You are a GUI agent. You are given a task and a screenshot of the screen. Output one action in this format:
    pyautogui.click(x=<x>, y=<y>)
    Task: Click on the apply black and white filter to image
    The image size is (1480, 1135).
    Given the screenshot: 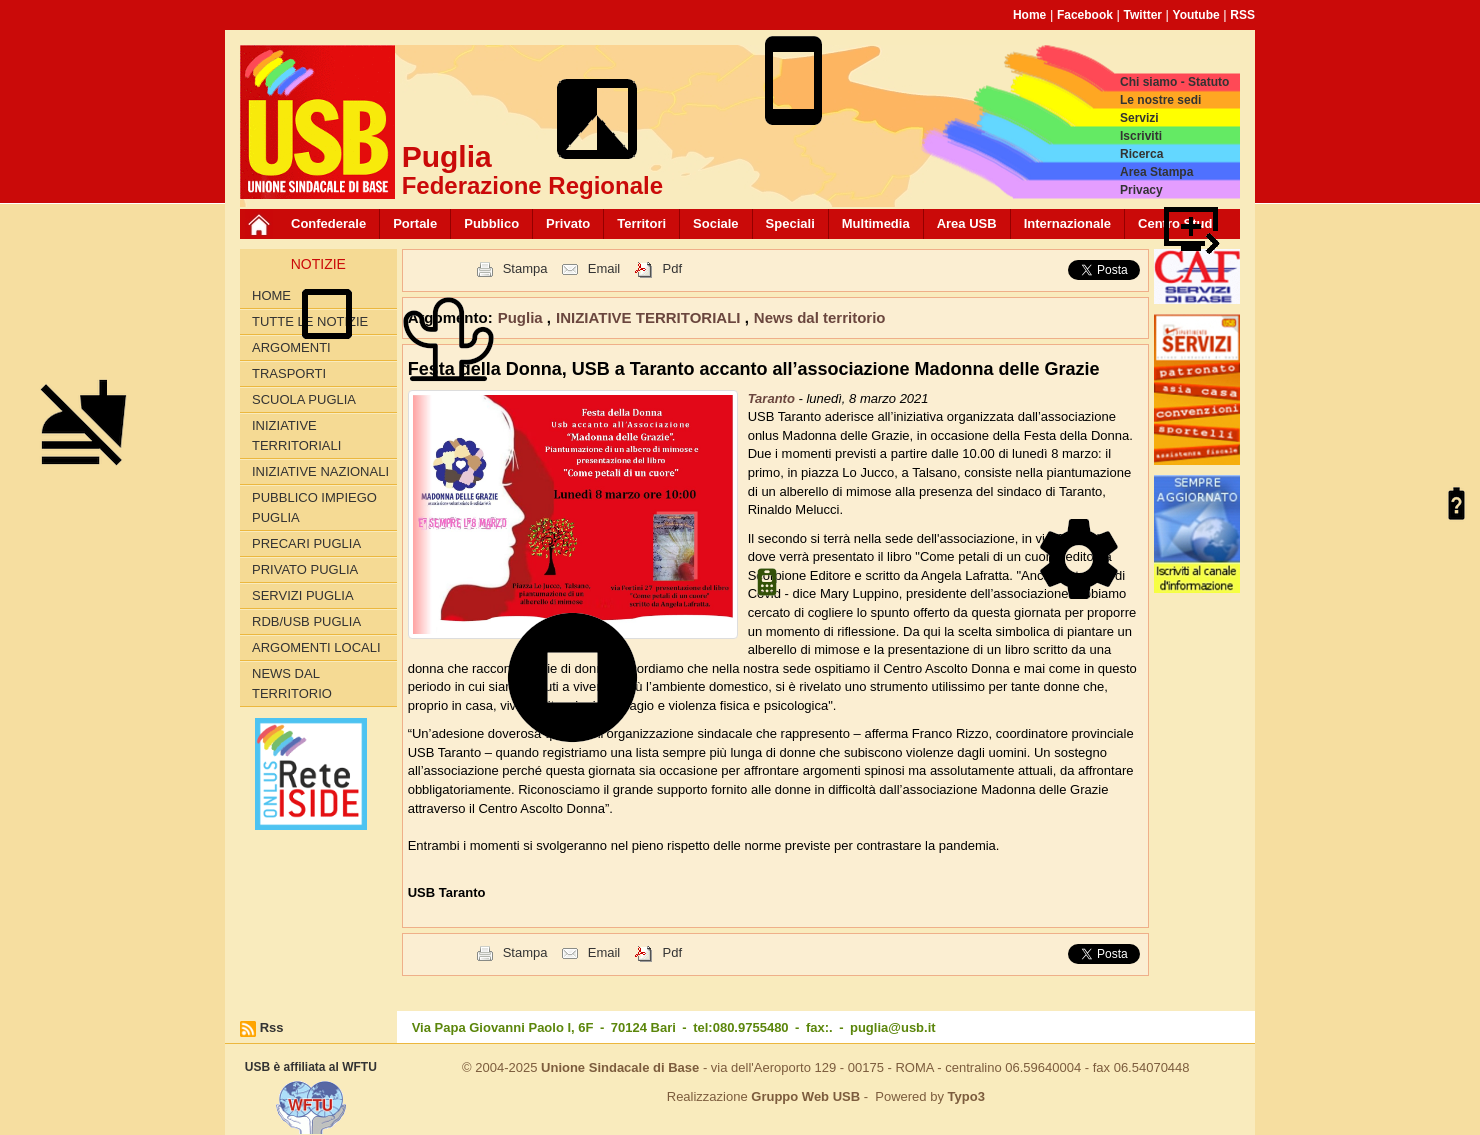 What is the action you would take?
    pyautogui.click(x=597, y=119)
    